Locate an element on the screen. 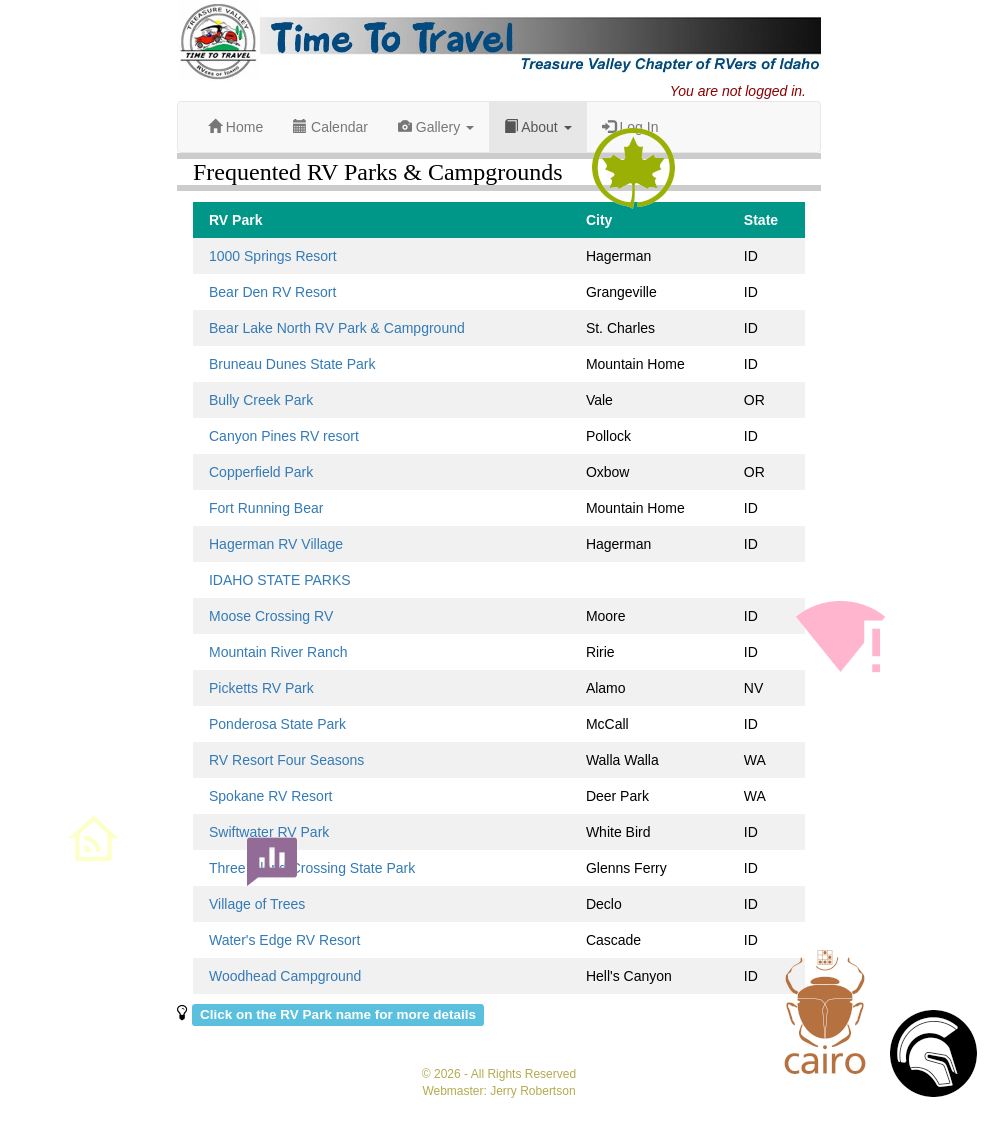 This screenshot has height=1132, width=998. Cairo graphics library logo is located at coordinates (825, 1012).